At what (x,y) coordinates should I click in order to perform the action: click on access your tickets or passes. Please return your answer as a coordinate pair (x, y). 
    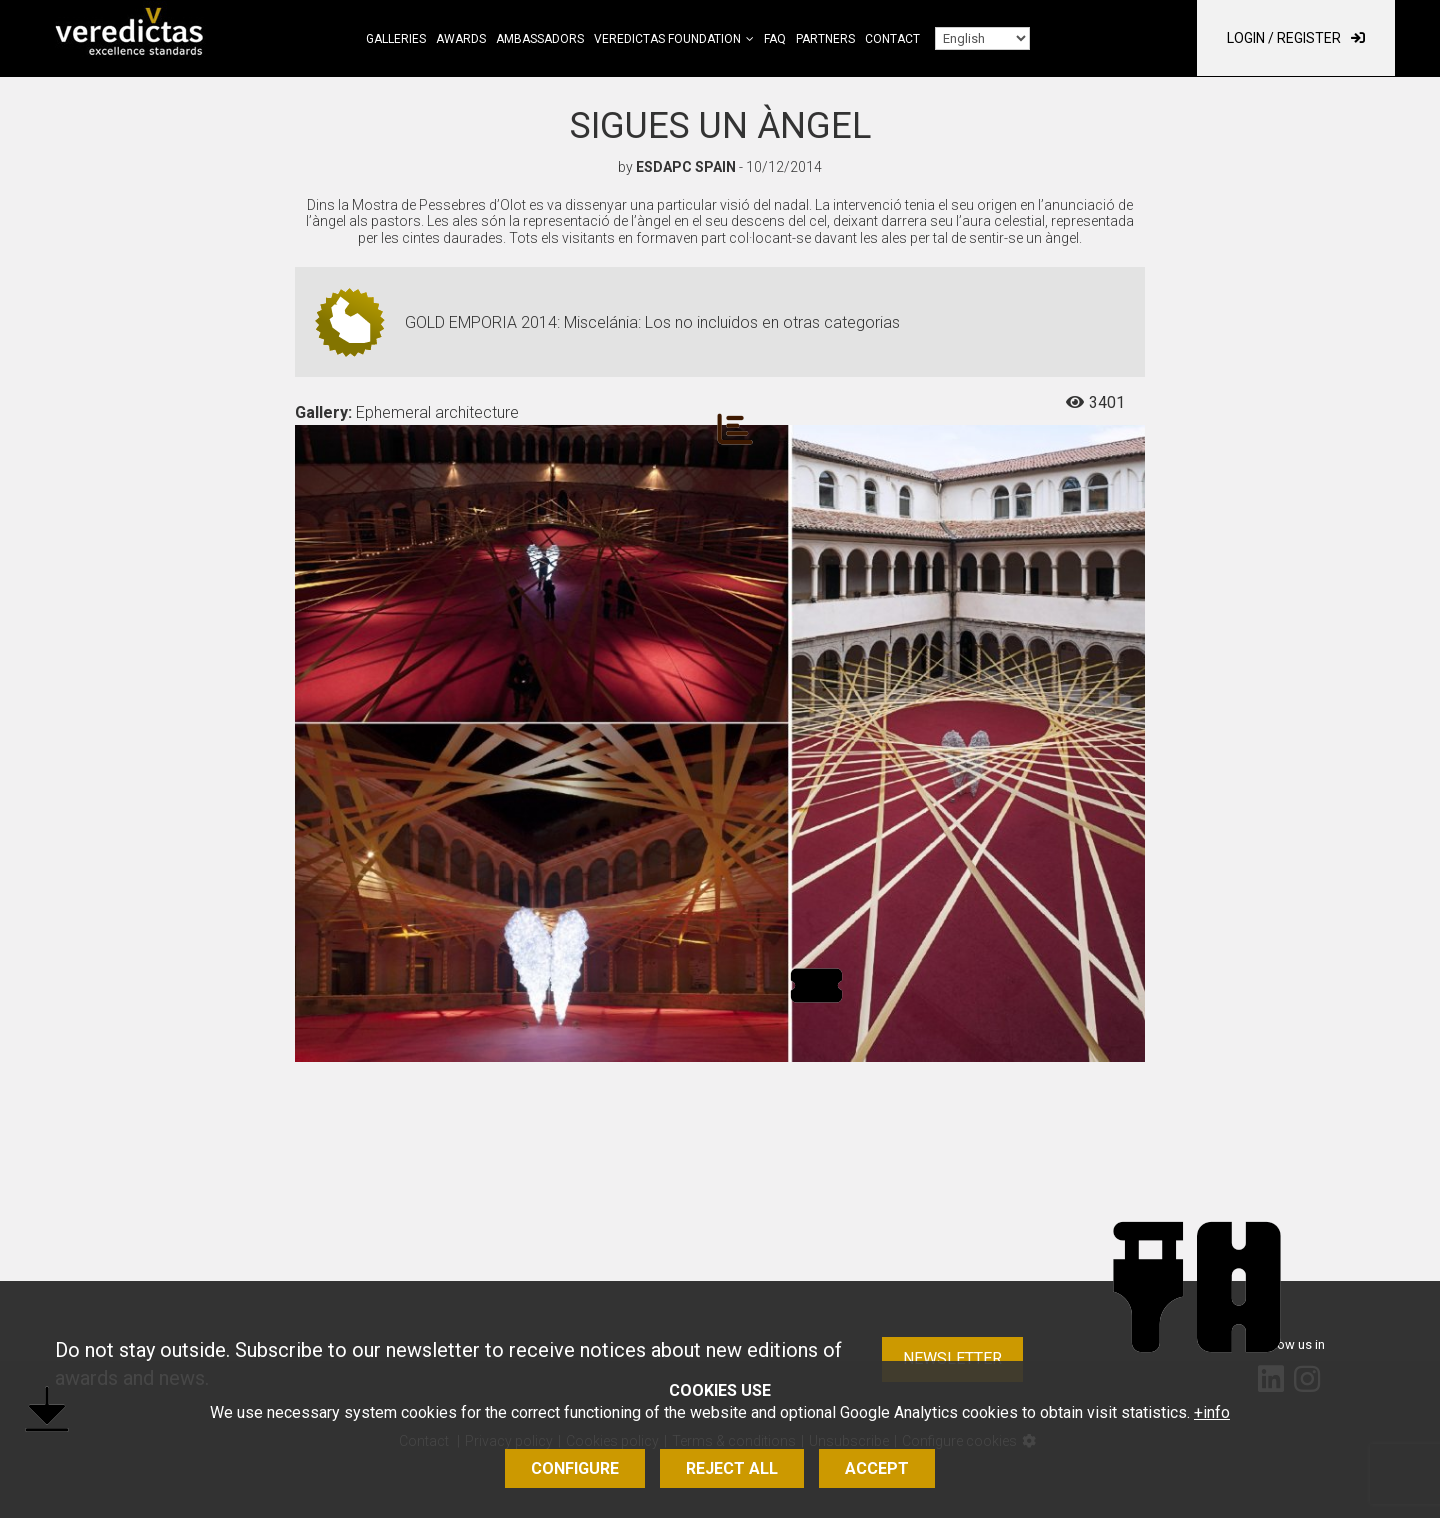
    Looking at the image, I should click on (816, 985).